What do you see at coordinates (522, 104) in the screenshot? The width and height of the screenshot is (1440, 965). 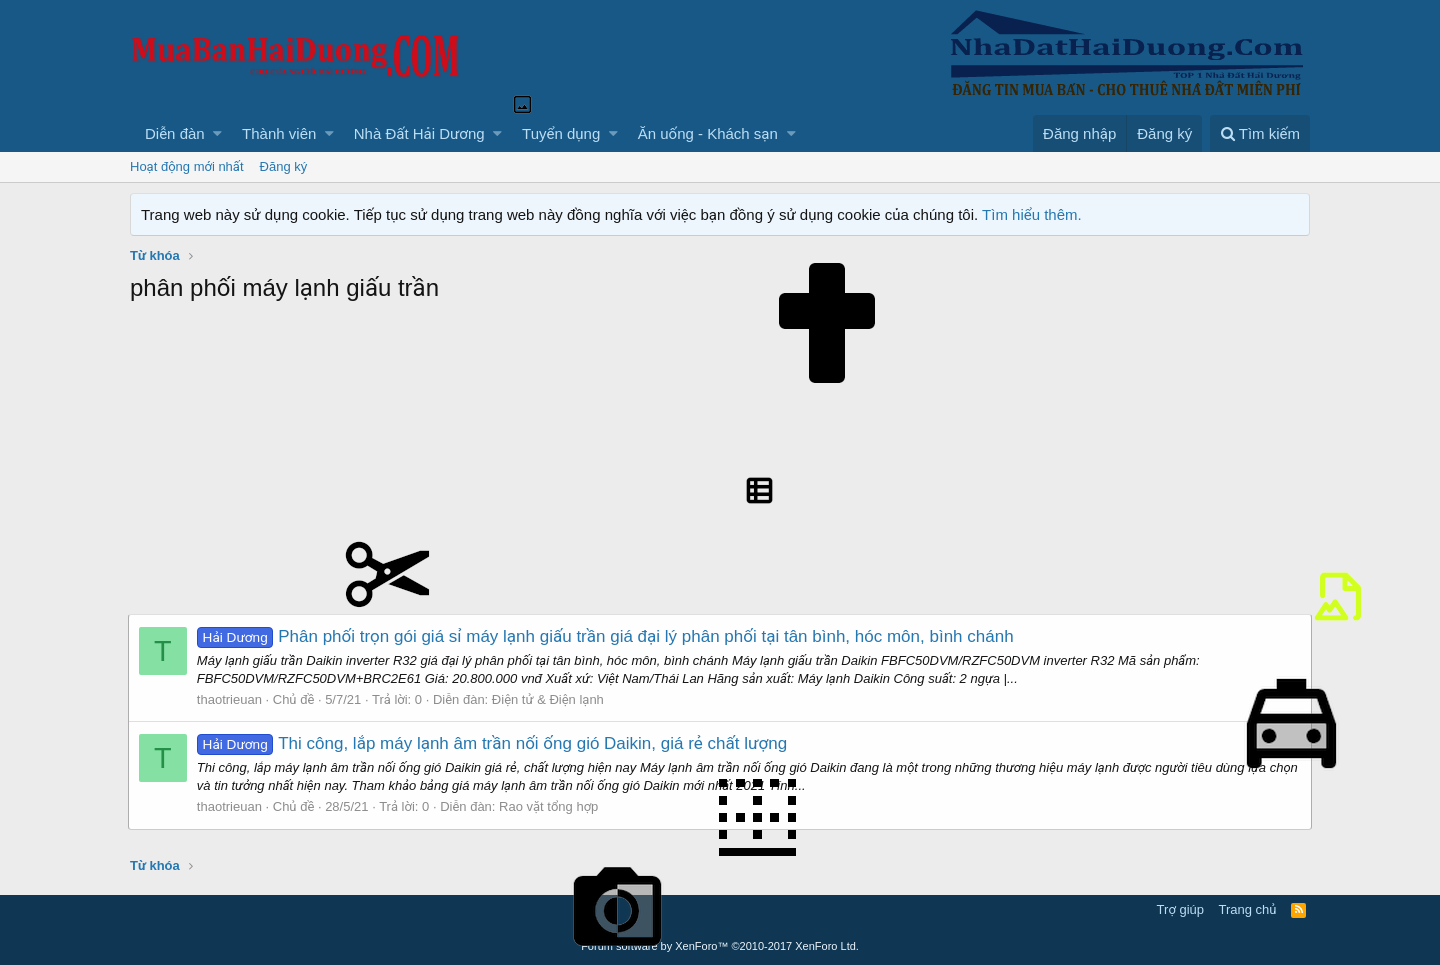 I see `view photos or images` at bounding box center [522, 104].